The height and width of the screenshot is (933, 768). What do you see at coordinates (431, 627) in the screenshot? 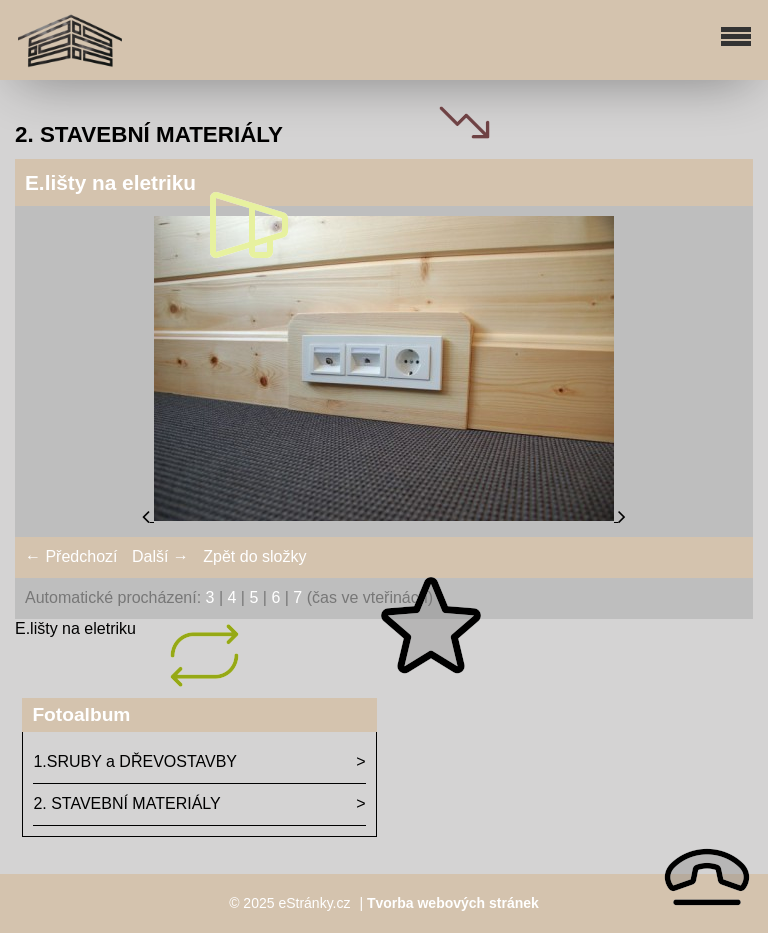
I see `add to favorites` at bounding box center [431, 627].